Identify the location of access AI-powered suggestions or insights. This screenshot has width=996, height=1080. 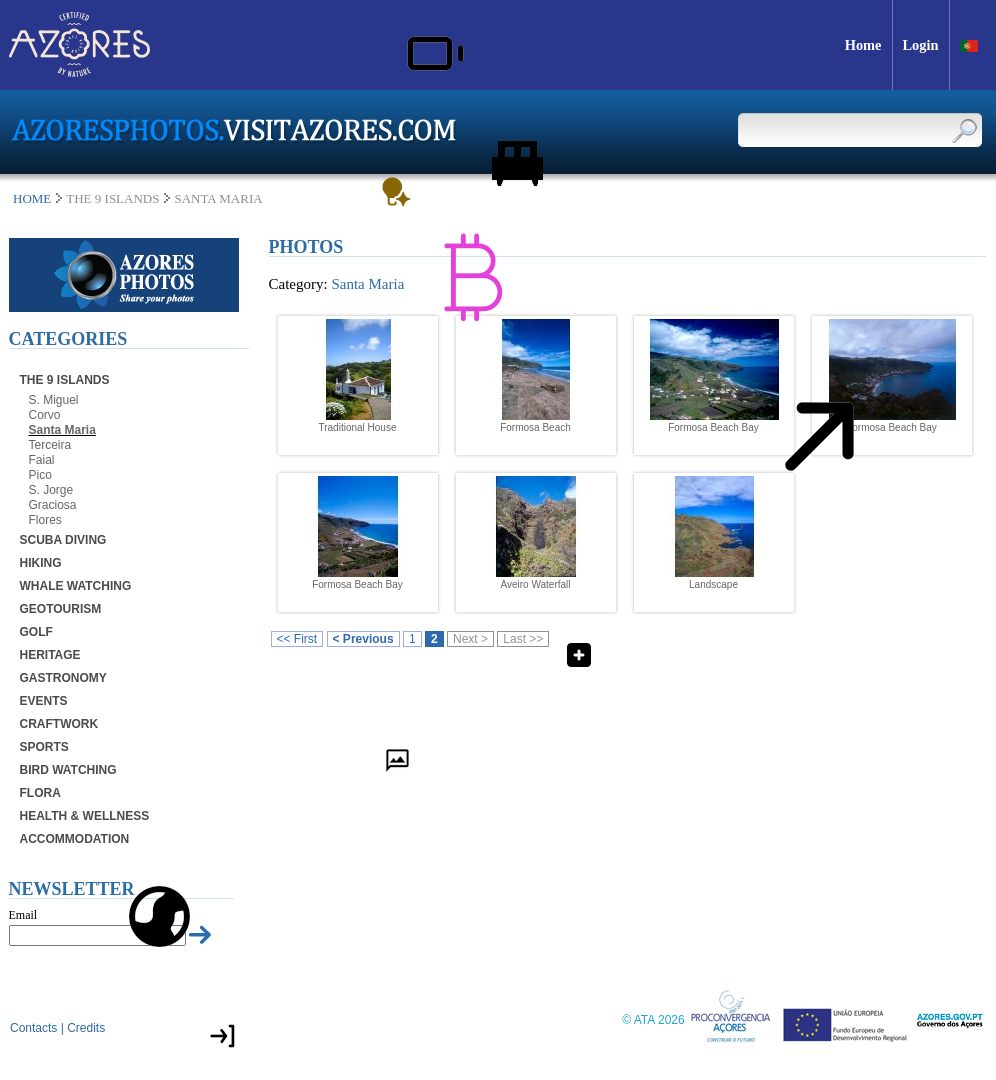
(395, 192).